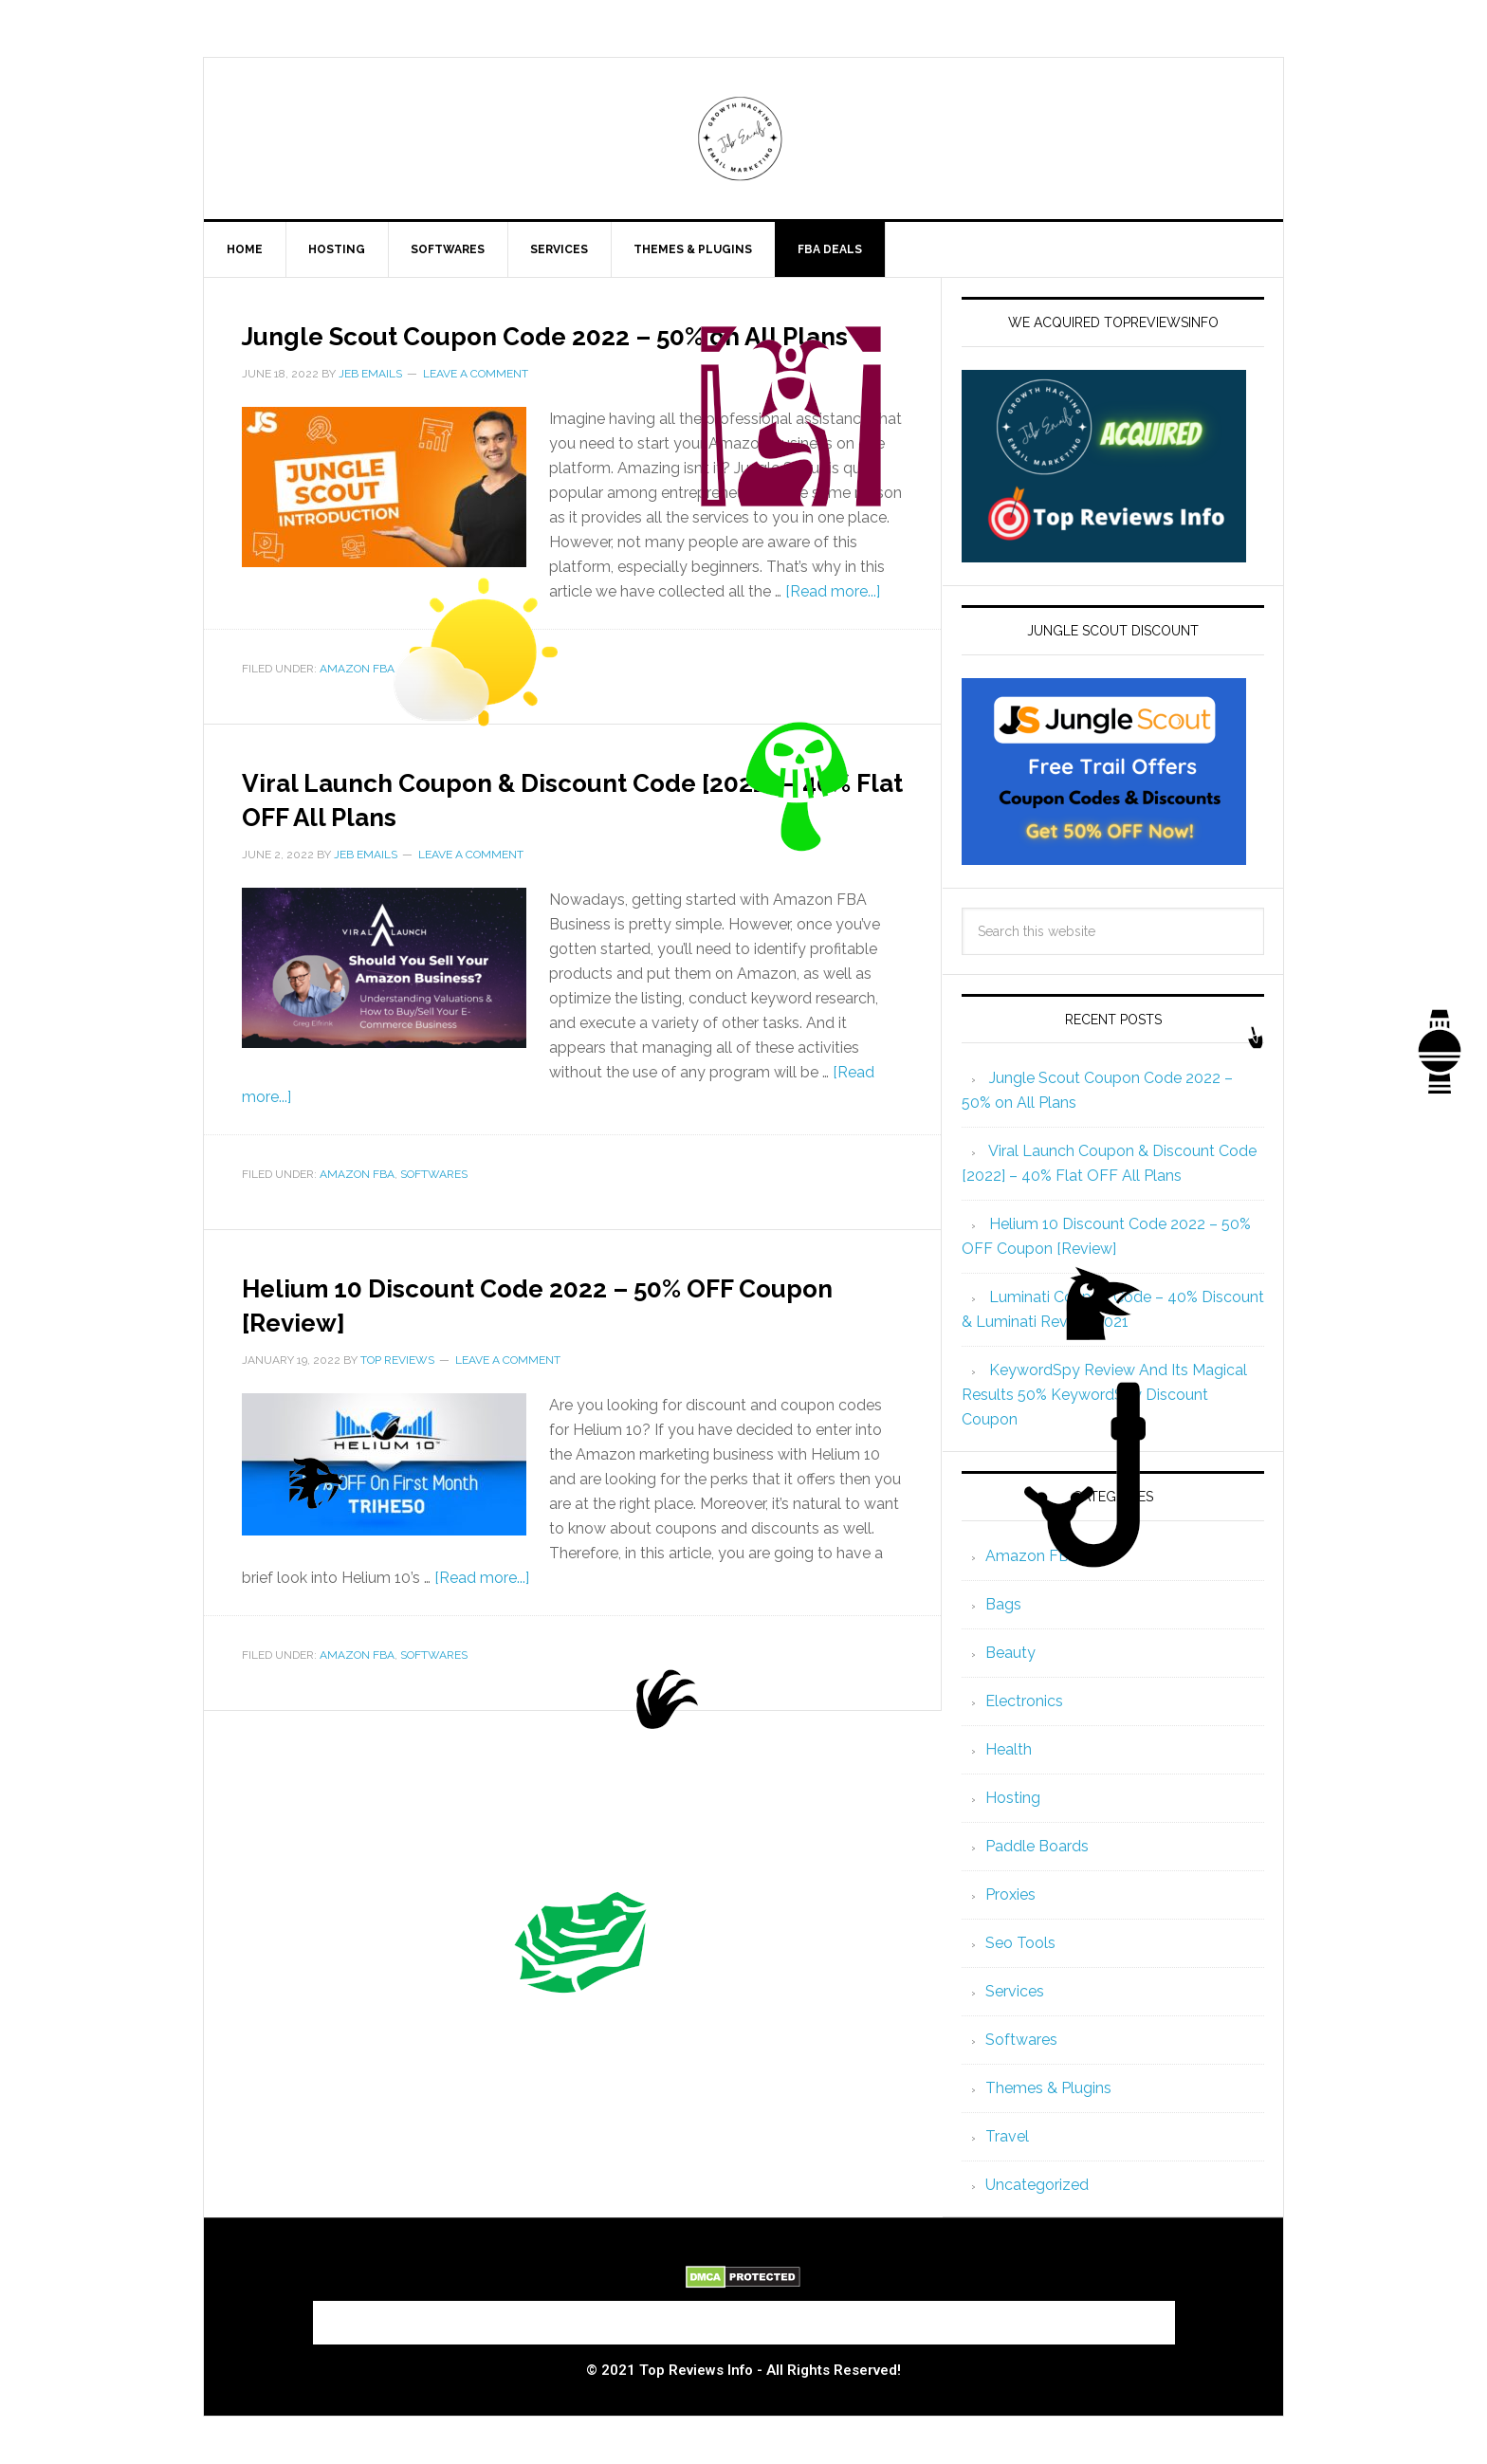 The height and width of the screenshot is (2464, 1487). I want to click on access snorkeling or diving activities, so click(1085, 1475).